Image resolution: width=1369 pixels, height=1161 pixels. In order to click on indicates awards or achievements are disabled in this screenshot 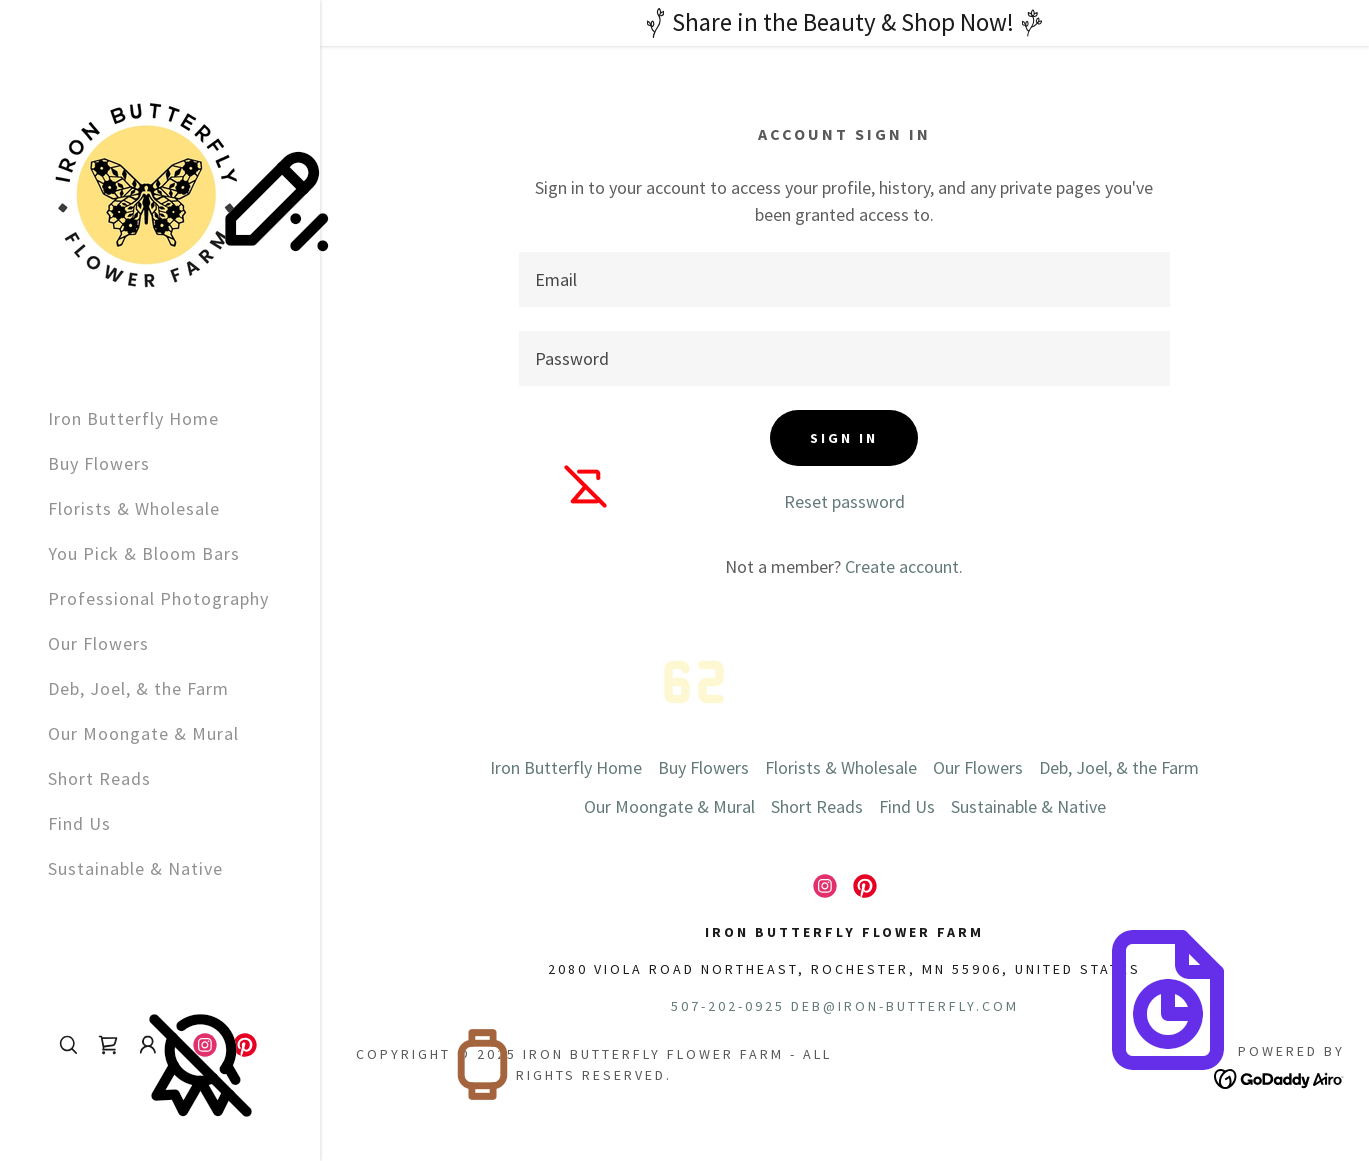, I will do `click(200, 1065)`.